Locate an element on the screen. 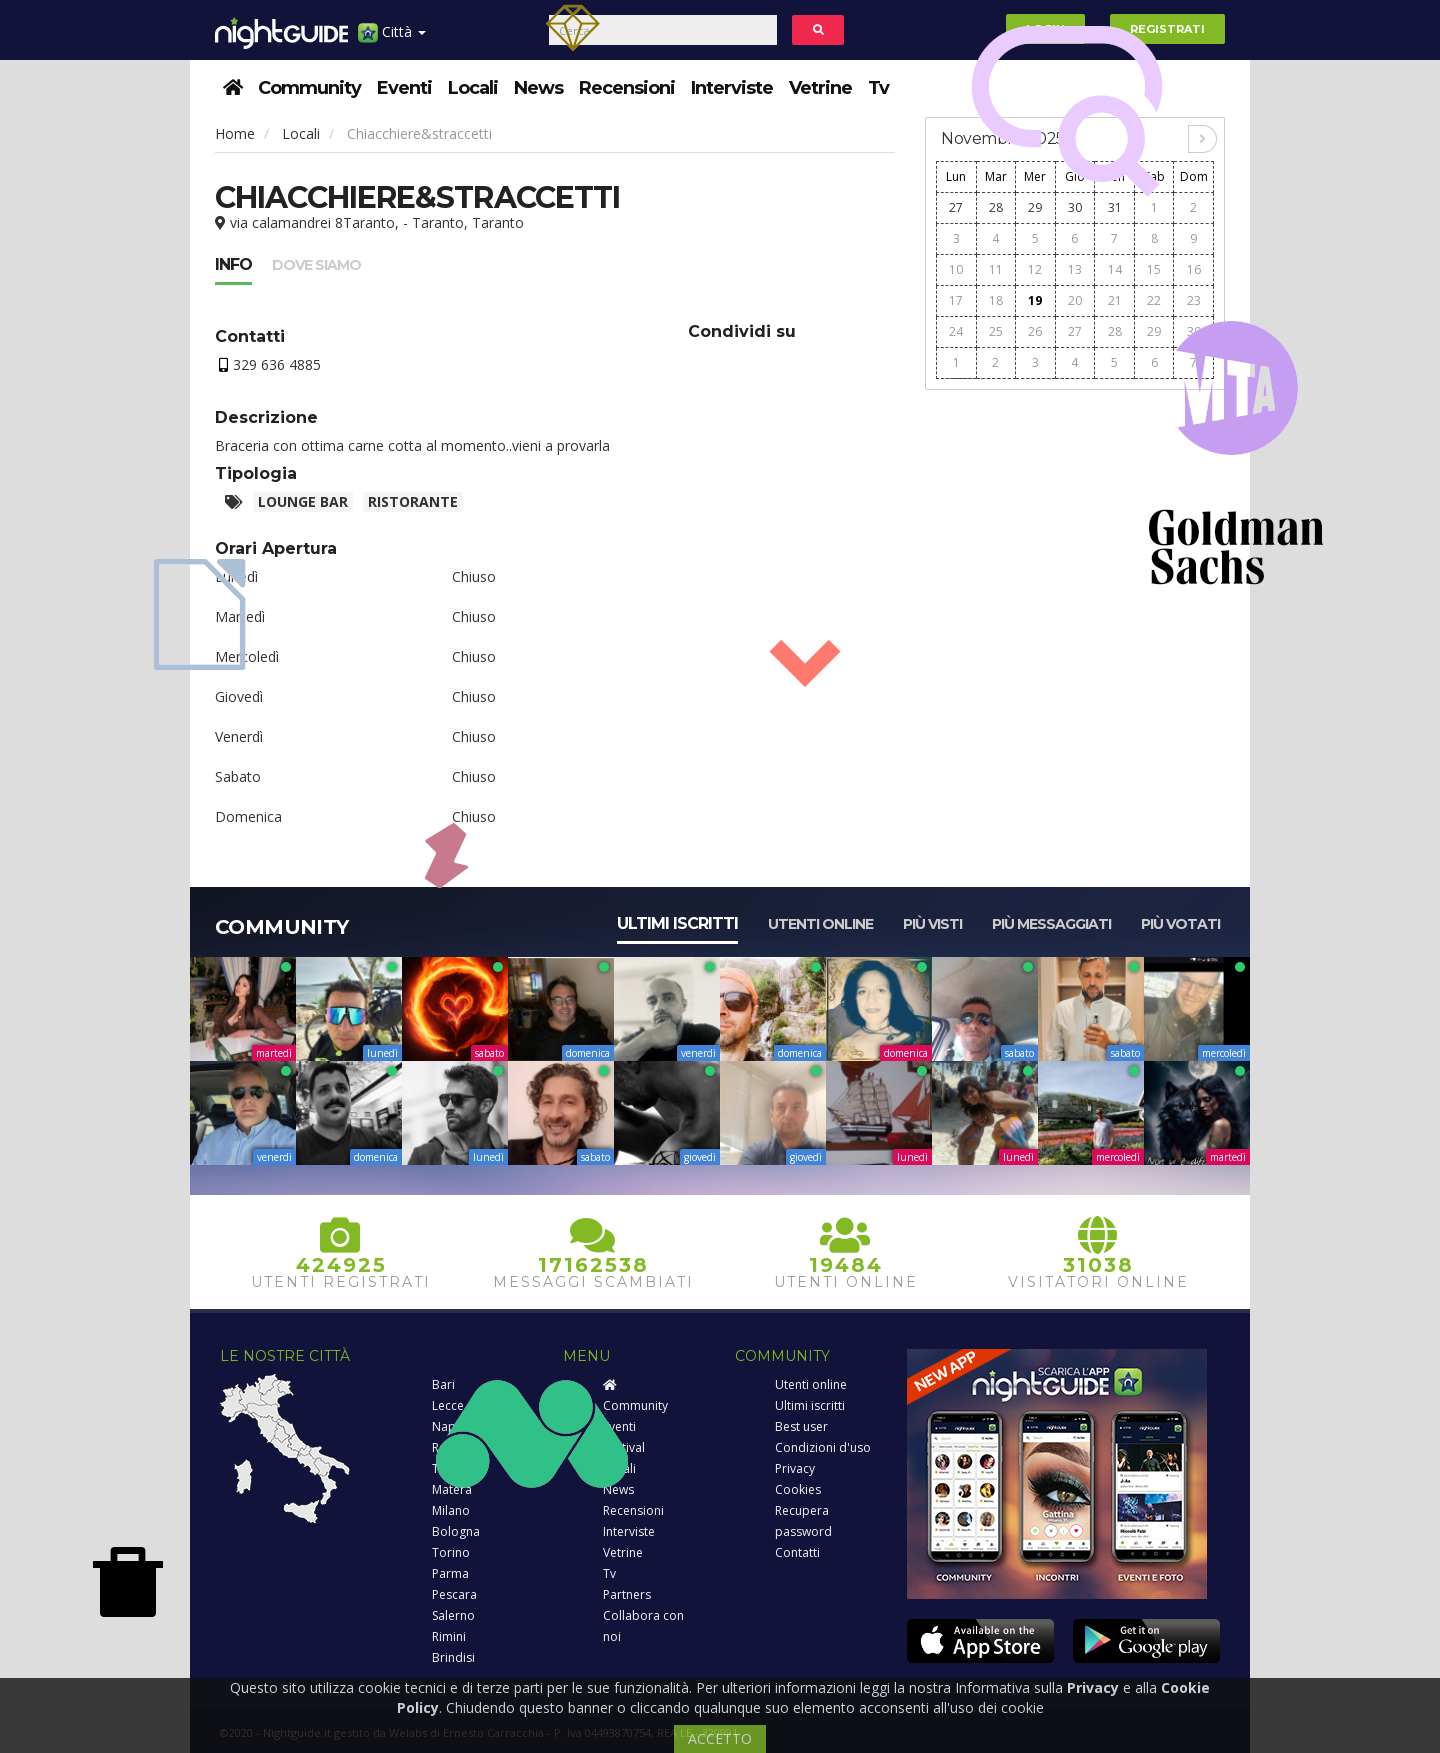 The image size is (1440, 1753). delete selected item is located at coordinates (128, 1582).